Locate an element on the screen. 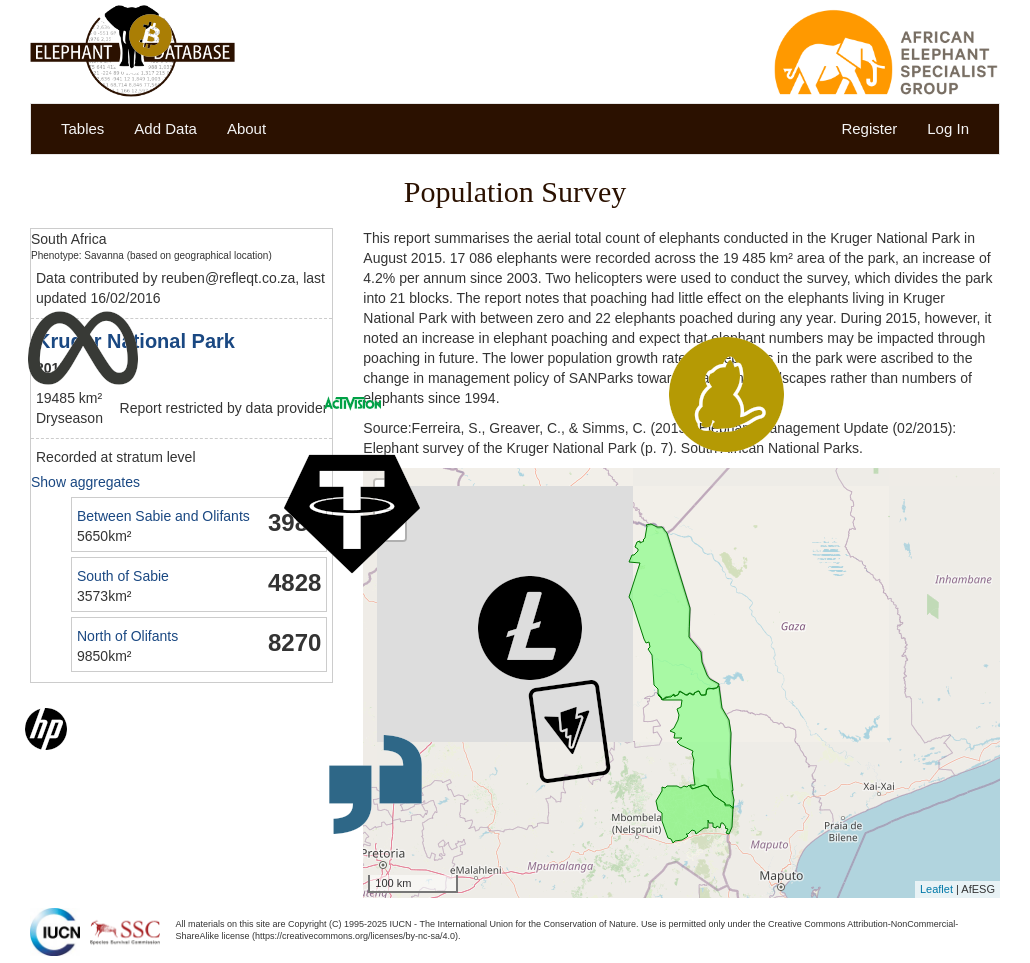 The width and height of the screenshot is (1030, 963). activision company logo is located at coordinates (352, 403).